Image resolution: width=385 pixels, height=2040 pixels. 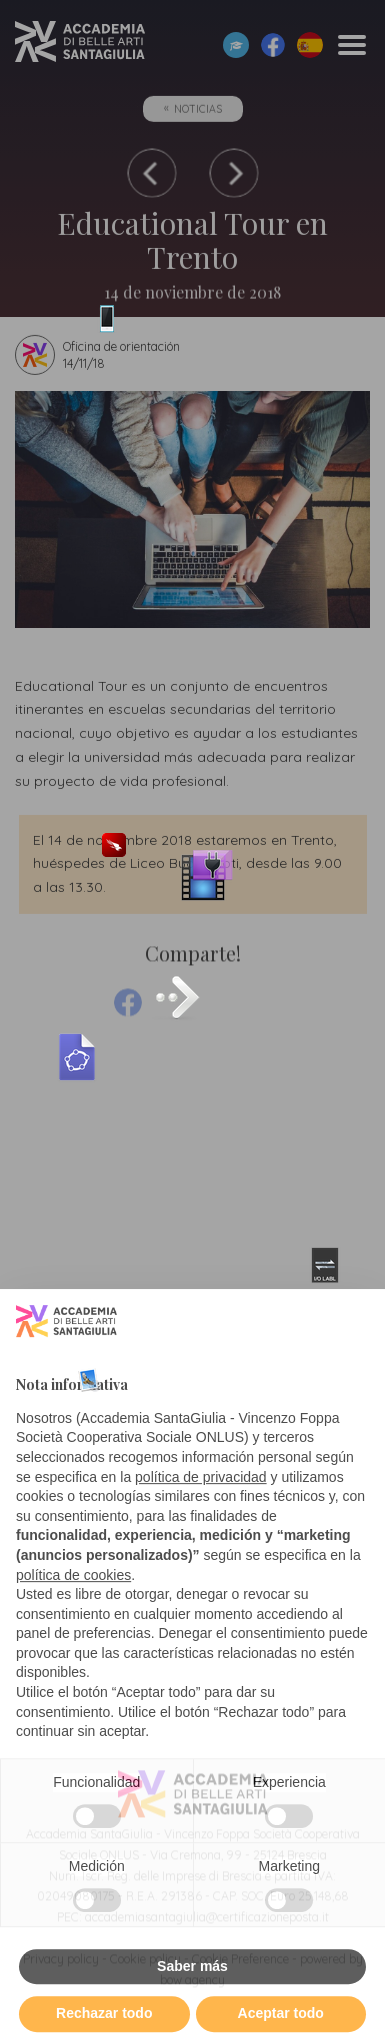 What do you see at coordinates (114, 845) in the screenshot?
I see `open CrowdStrike Falcon endpoint security app` at bounding box center [114, 845].